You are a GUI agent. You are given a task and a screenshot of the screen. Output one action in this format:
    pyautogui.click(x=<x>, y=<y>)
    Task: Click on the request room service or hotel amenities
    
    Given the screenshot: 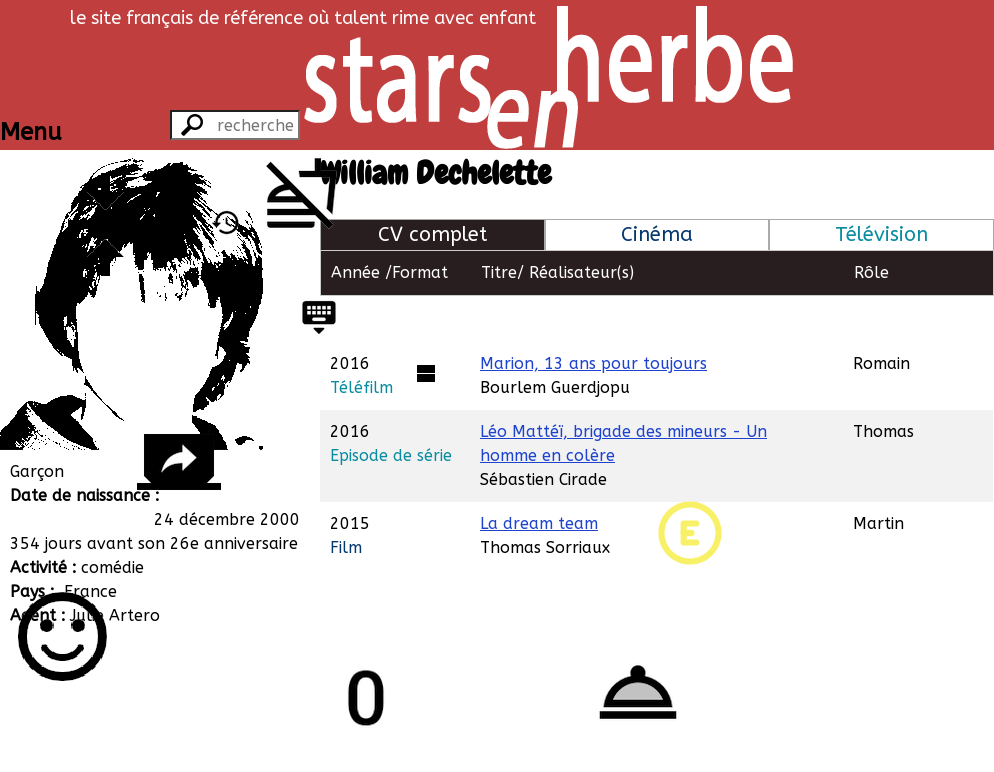 What is the action you would take?
    pyautogui.click(x=638, y=692)
    